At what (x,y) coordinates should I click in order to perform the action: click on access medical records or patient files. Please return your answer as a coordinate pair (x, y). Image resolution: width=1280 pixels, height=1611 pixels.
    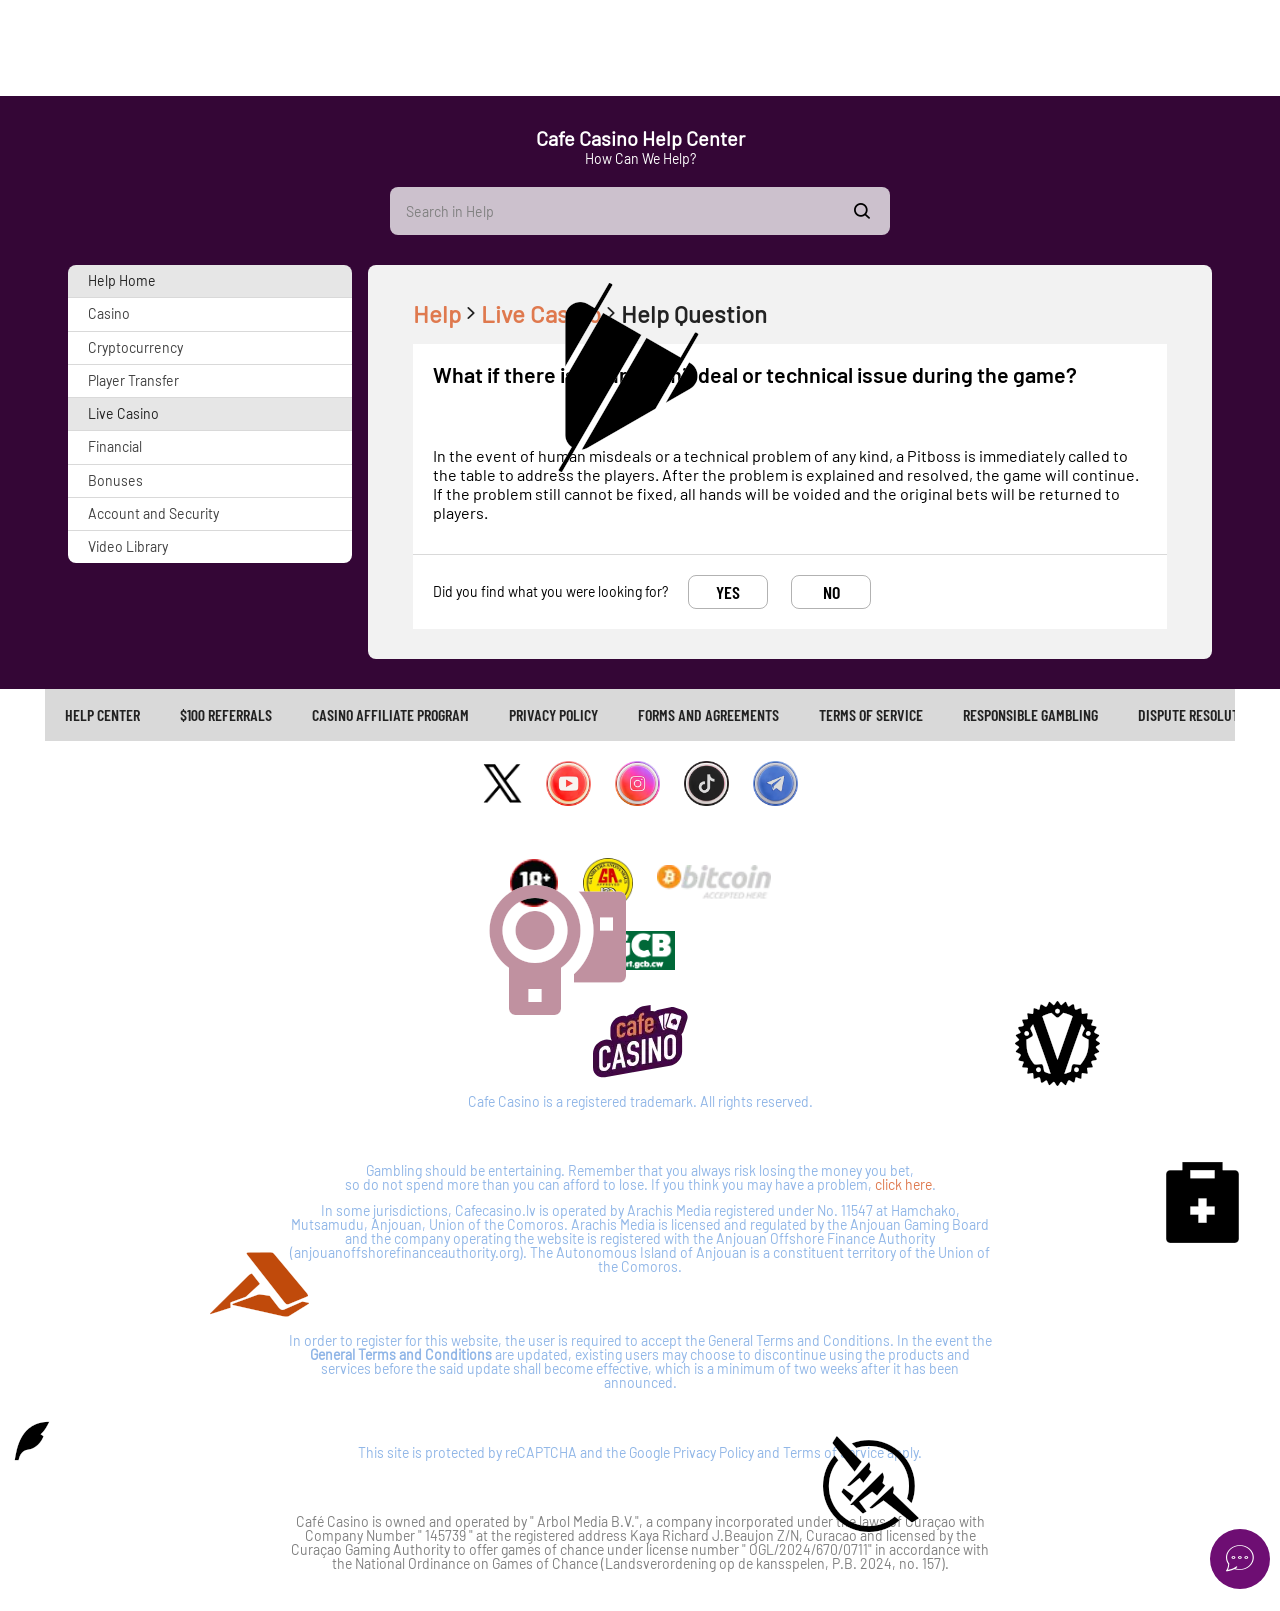
    Looking at the image, I should click on (1202, 1202).